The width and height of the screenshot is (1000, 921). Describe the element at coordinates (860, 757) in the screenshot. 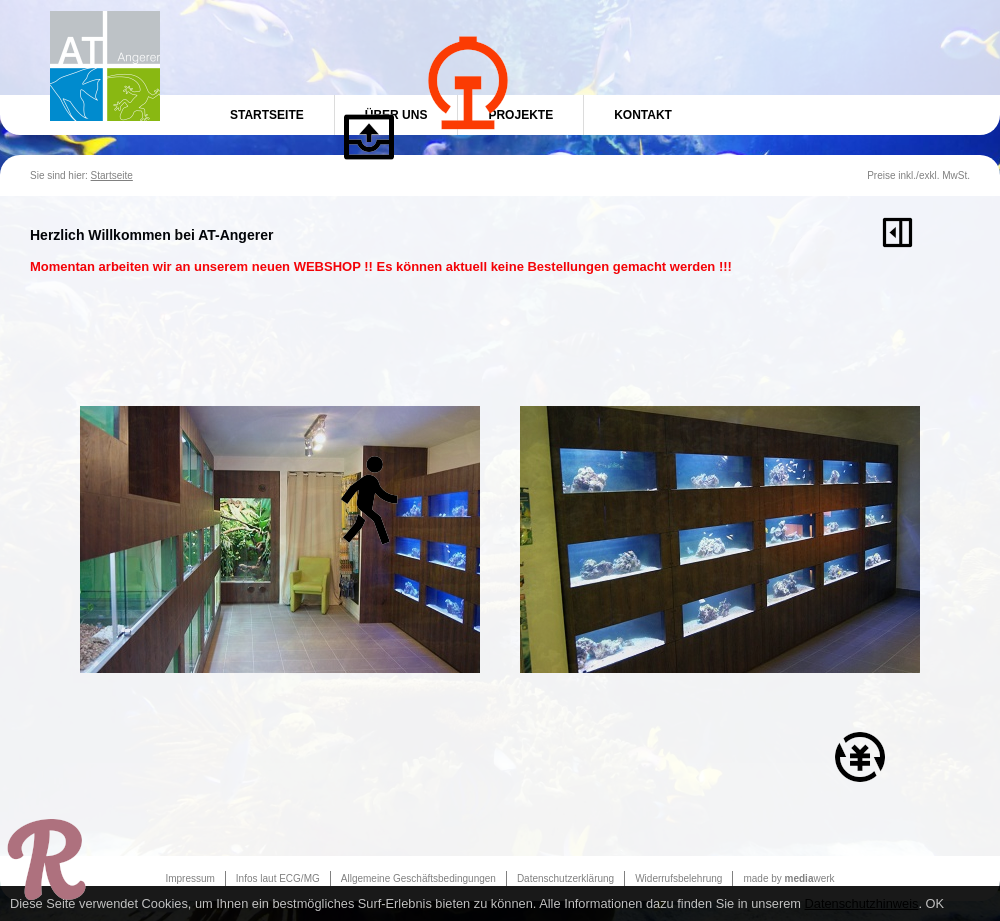

I see `convert currency to Chinese yuan` at that location.